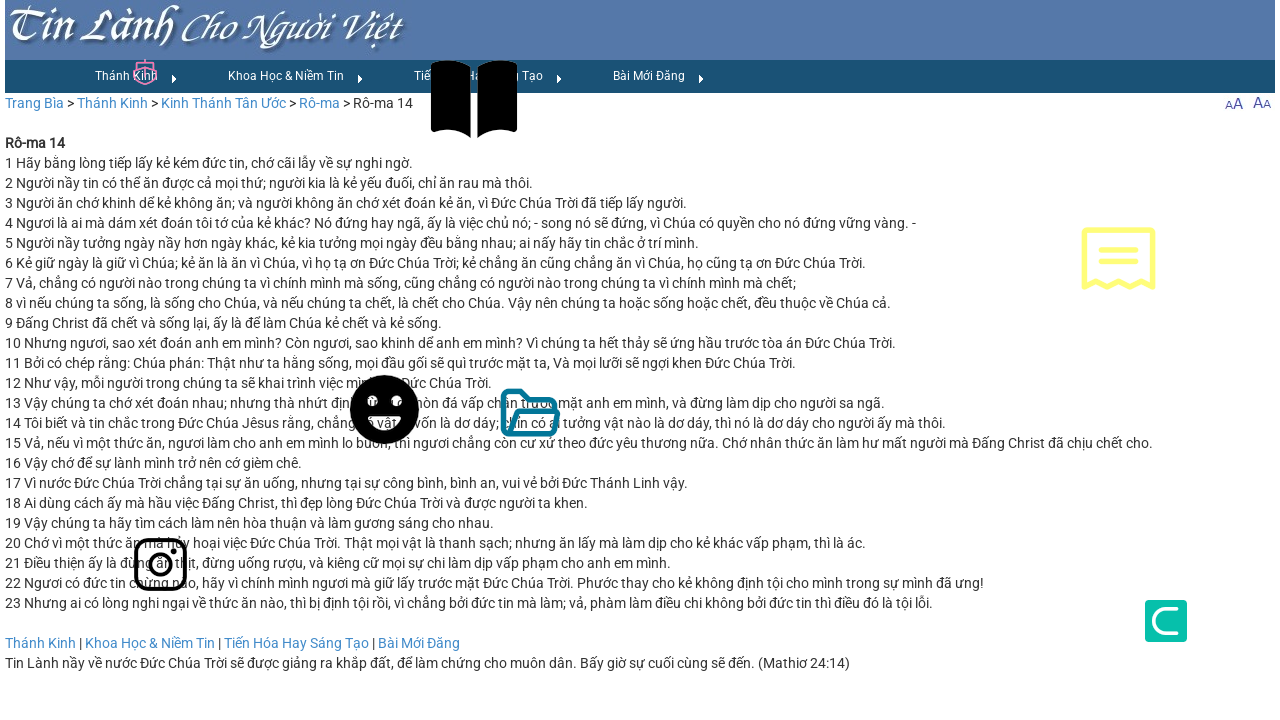 The image size is (1280, 720). Describe the element at coordinates (160, 564) in the screenshot. I see `open Instagram app` at that location.